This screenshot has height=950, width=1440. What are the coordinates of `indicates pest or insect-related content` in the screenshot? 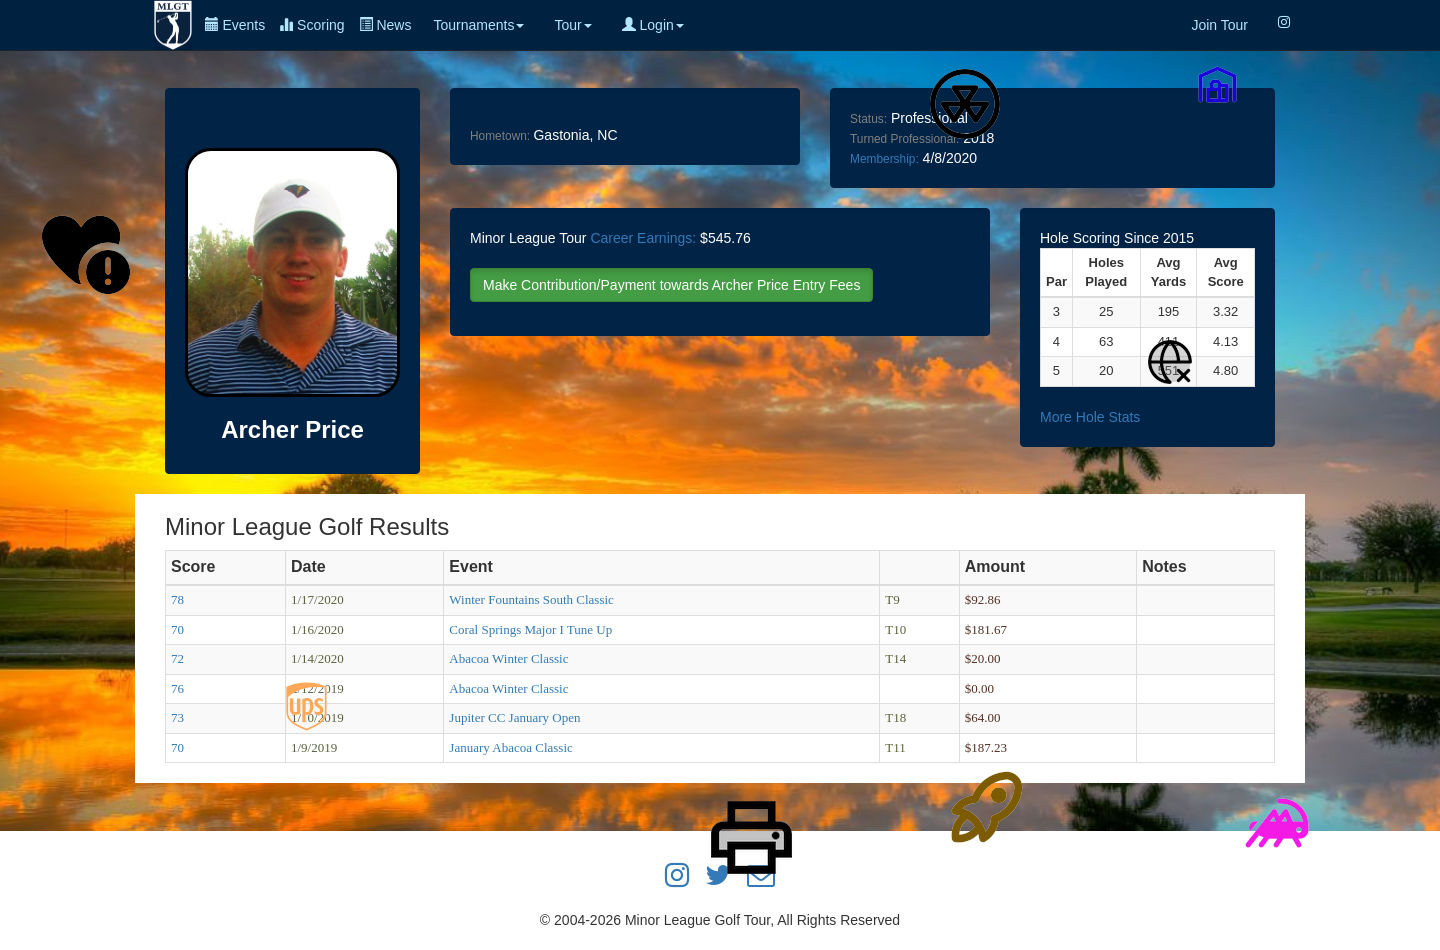 It's located at (1277, 823).